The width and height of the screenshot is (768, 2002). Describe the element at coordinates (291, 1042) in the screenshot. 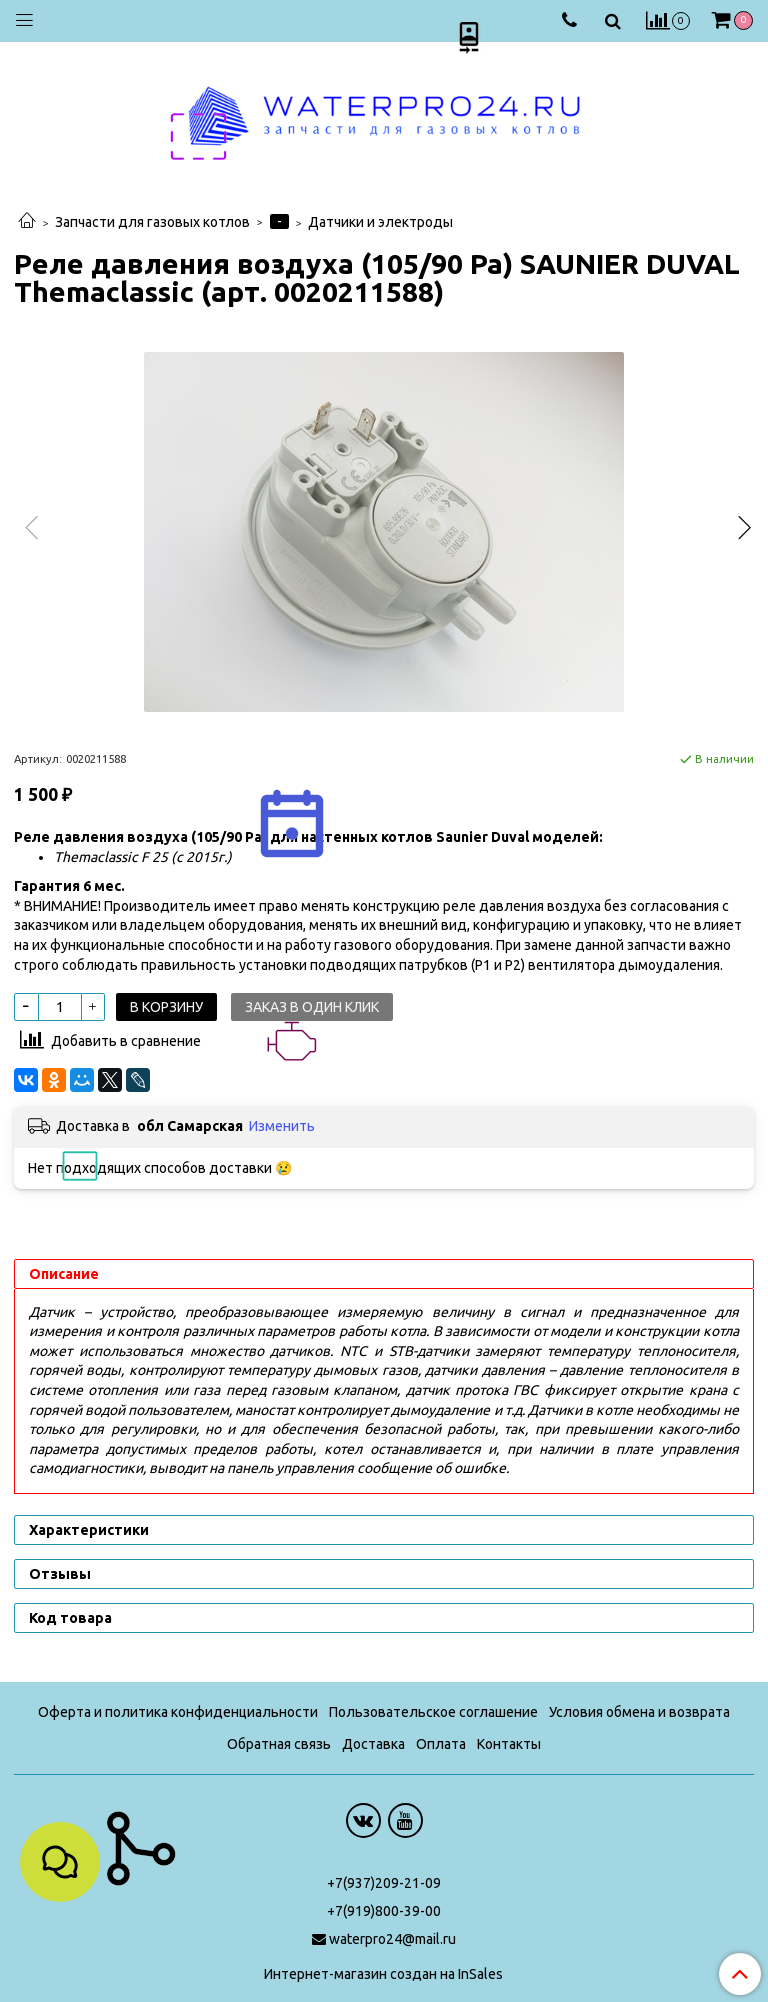

I see `view engine status or diagnostics` at that location.